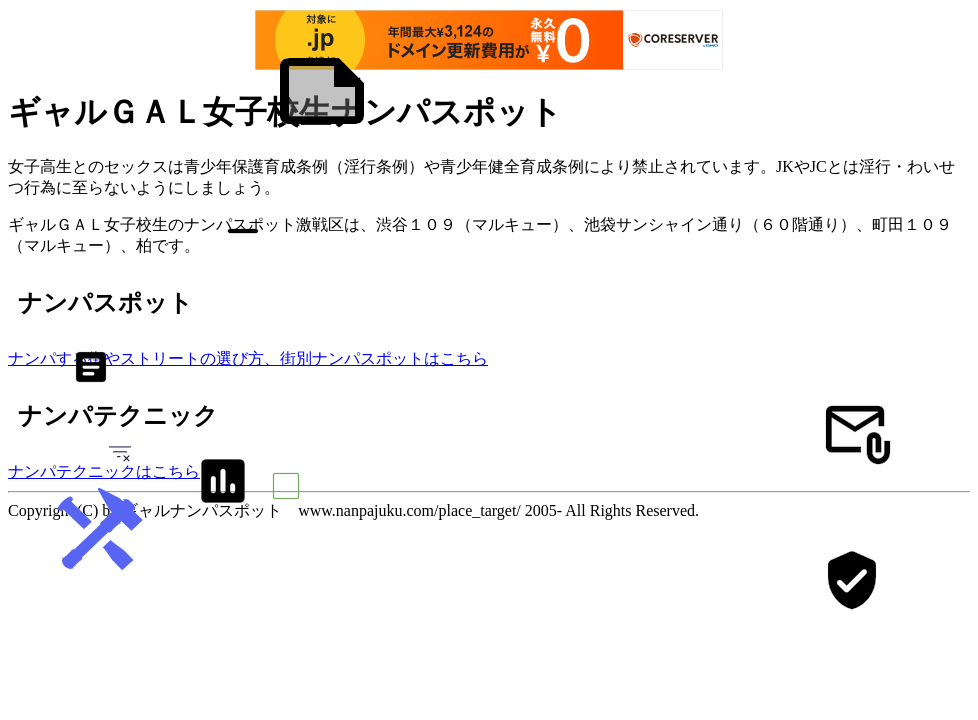 The image size is (978, 720). What do you see at coordinates (223, 481) in the screenshot?
I see `view analytics and reports` at bounding box center [223, 481].